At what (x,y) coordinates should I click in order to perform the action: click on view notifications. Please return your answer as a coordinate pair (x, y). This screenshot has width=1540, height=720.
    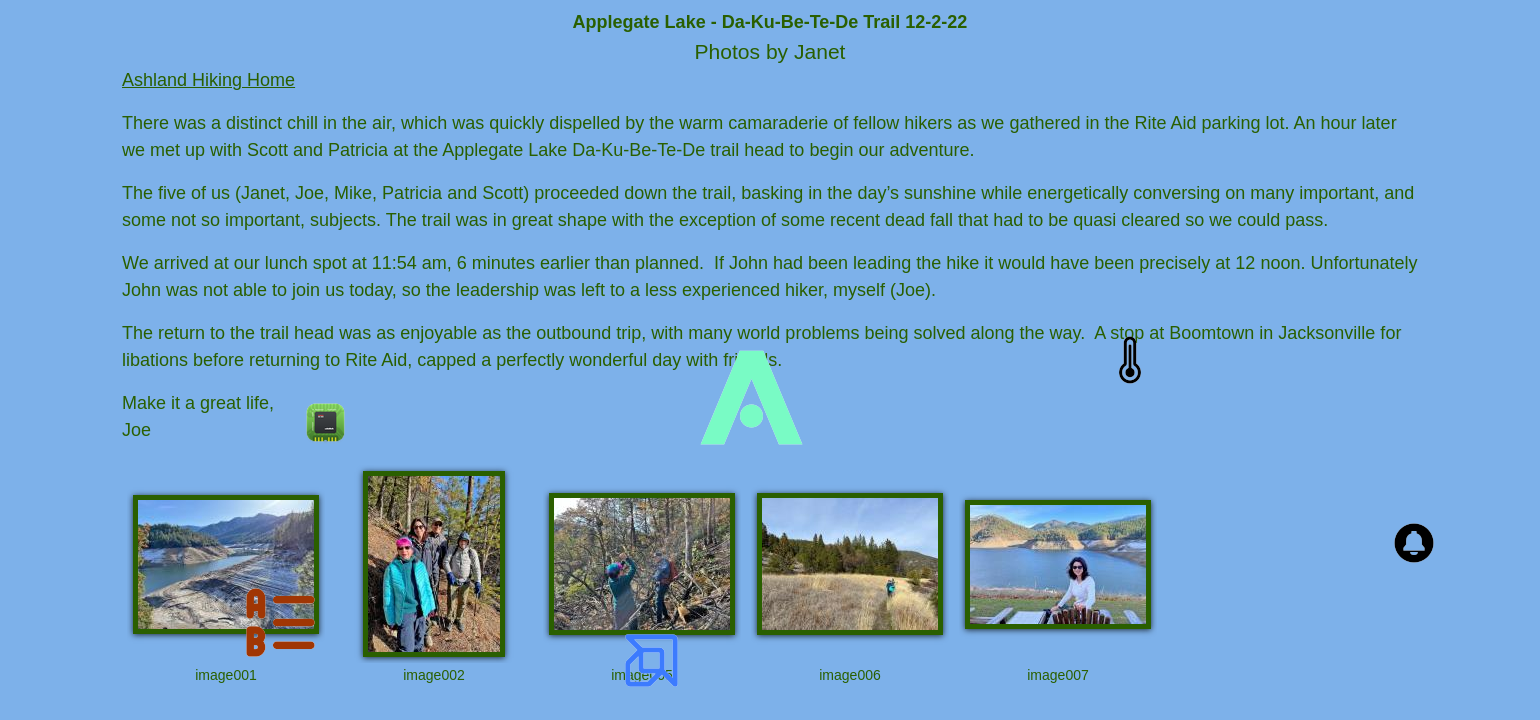
    Looking at the image, I should click on (1414, 543).